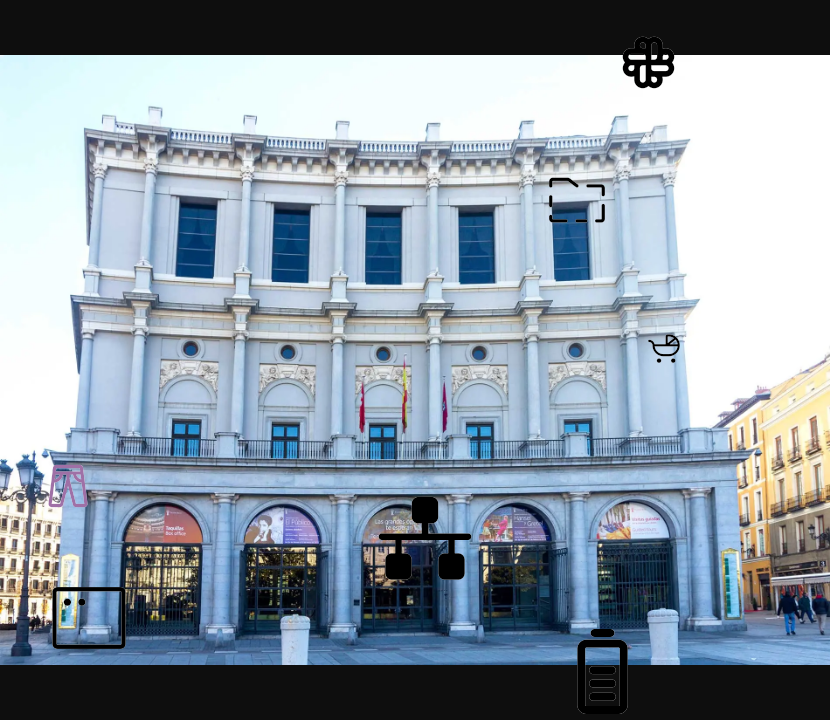 Image resolution: width=830 pixels, height=720 pixels. What do you see at coordinates (425, 540) in the screenshot?
I see `view network connections` at bounding box center [425, 540].